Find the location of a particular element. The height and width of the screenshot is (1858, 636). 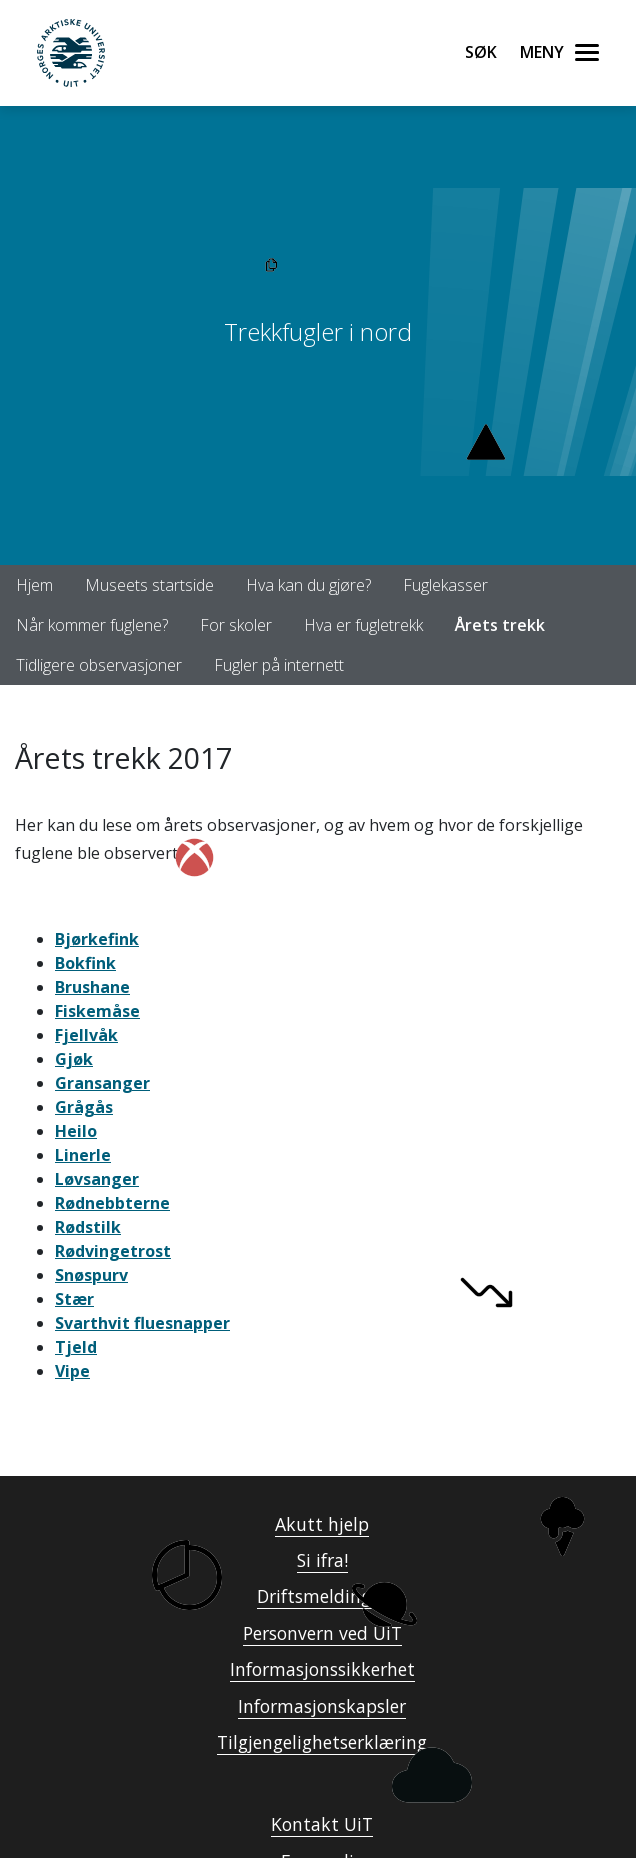

indicates cloudy weather conditions is located at coordinates (432, 1775).